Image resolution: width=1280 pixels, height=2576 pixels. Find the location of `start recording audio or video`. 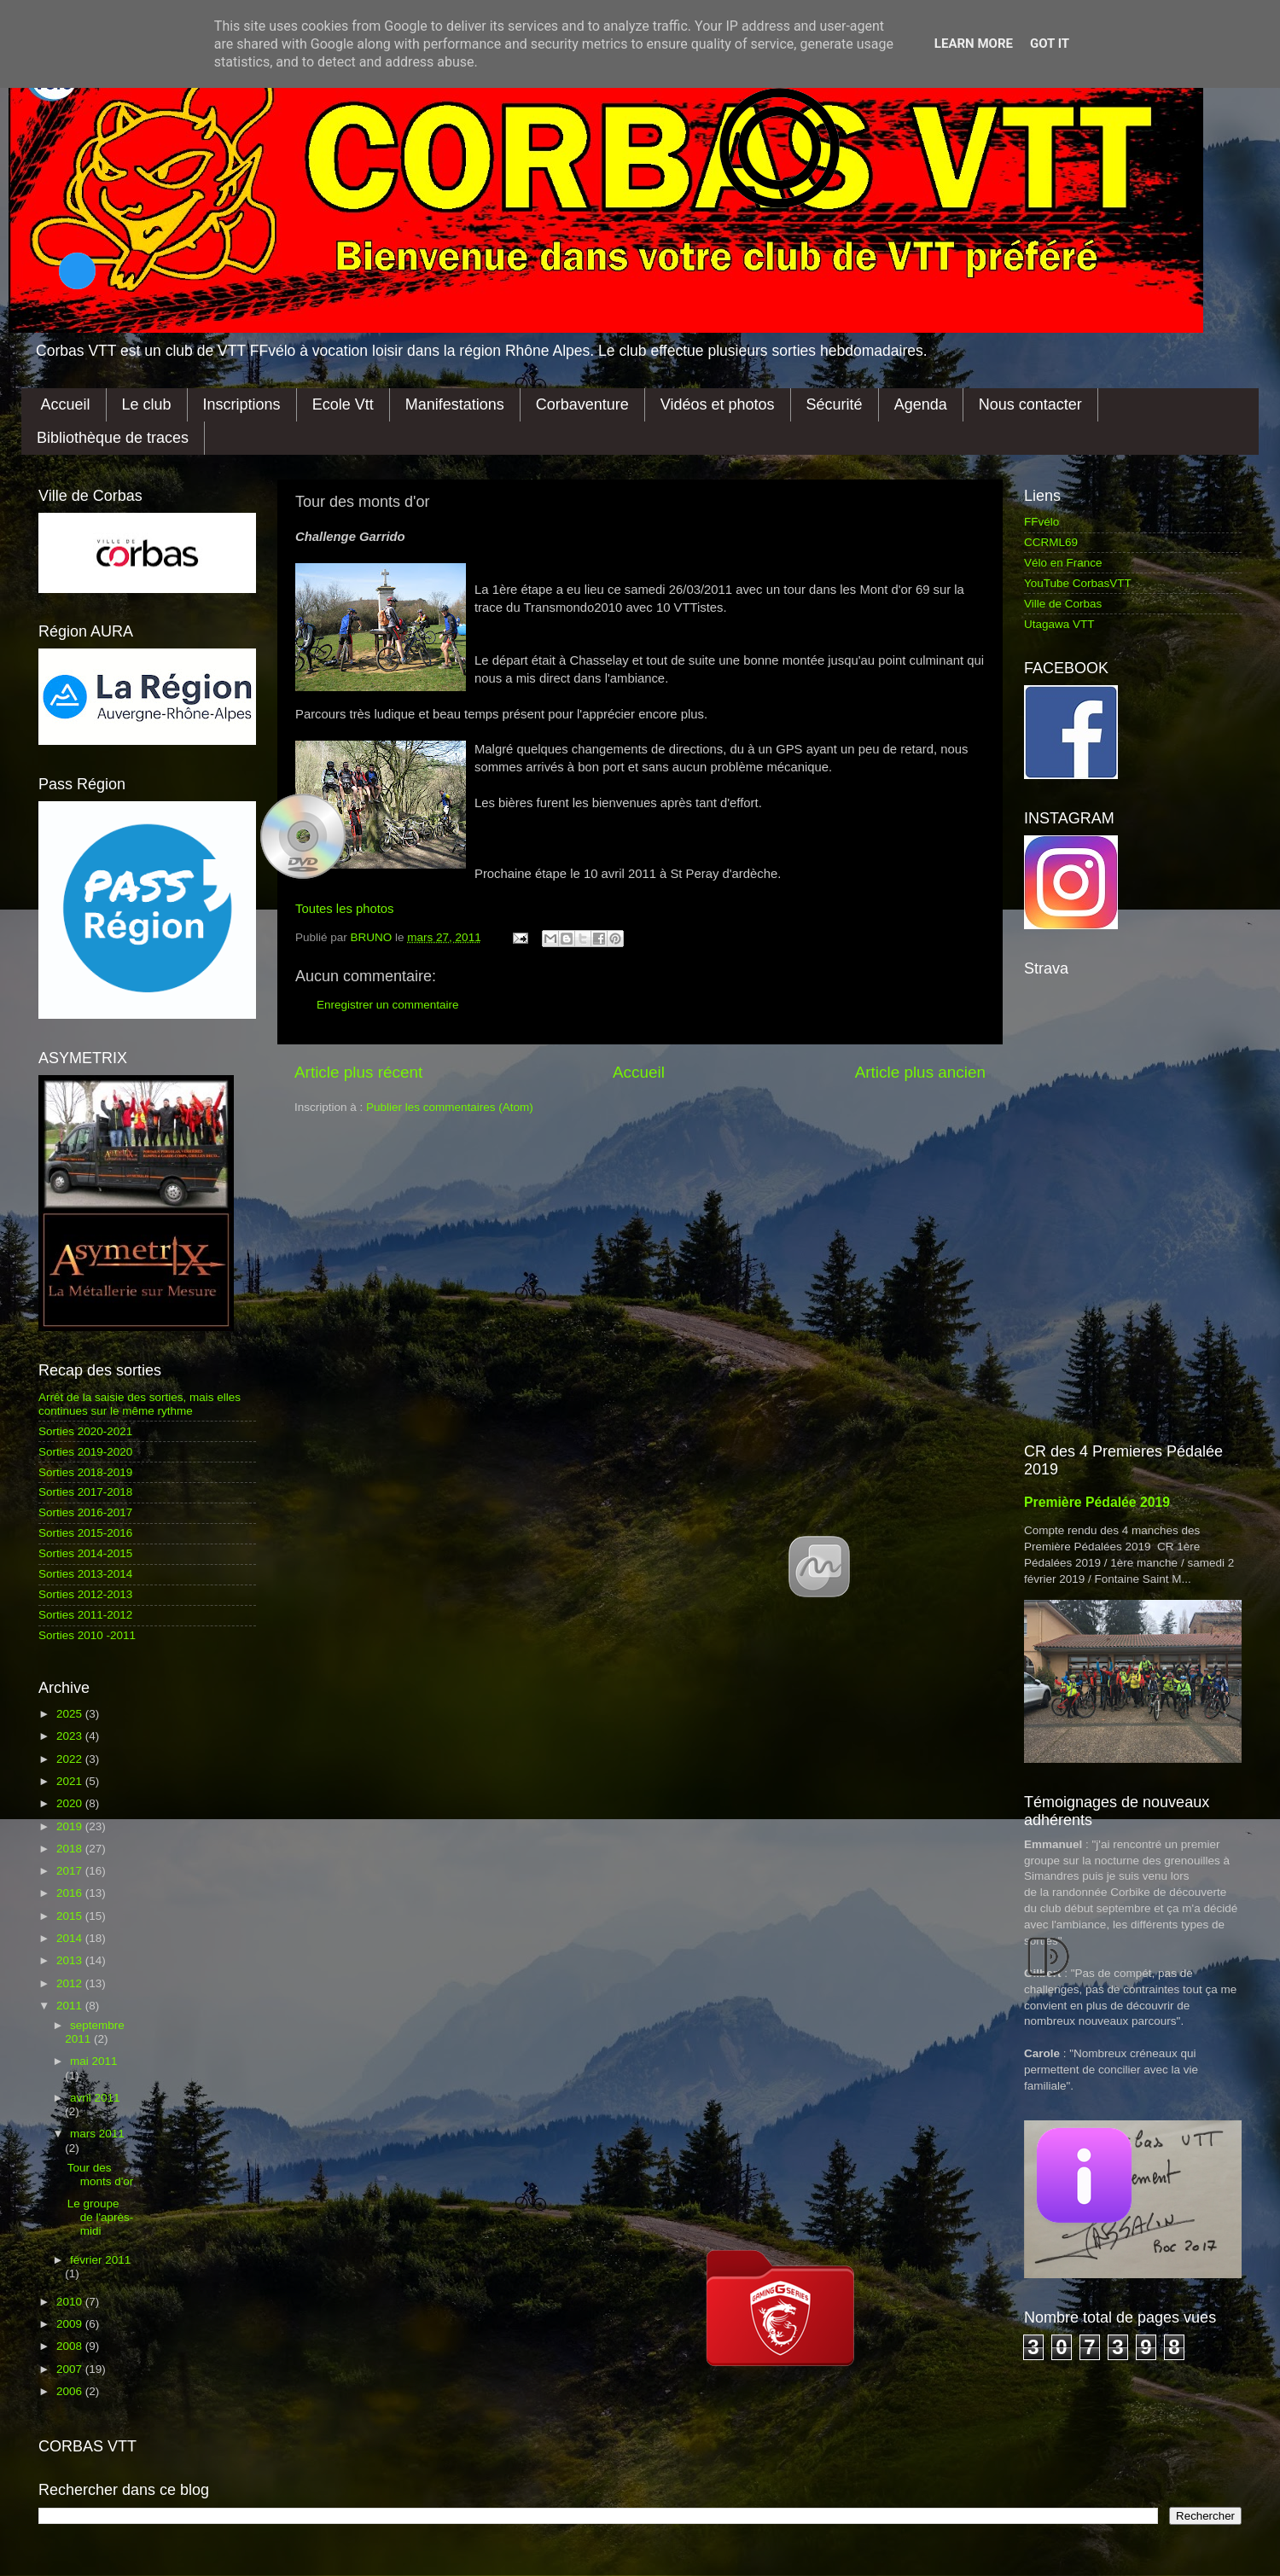

start recording audio or video is located at coordinates (779, 148).